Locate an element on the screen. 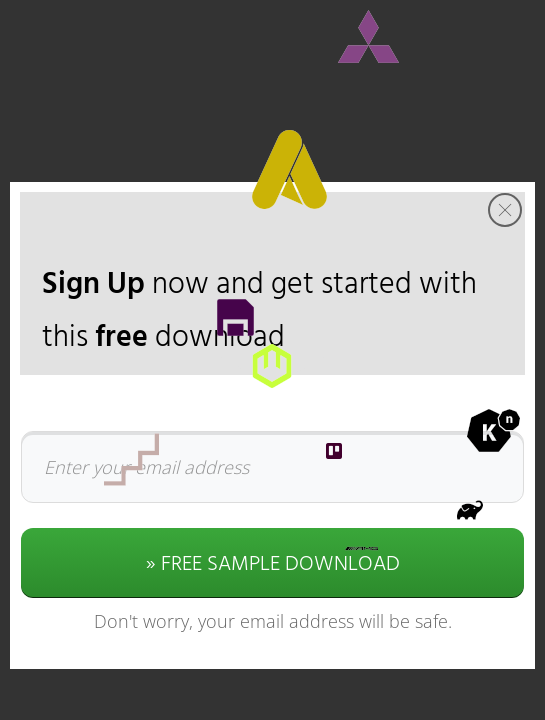  Gradle build automation tool logo is located at coordinates (470, 510).